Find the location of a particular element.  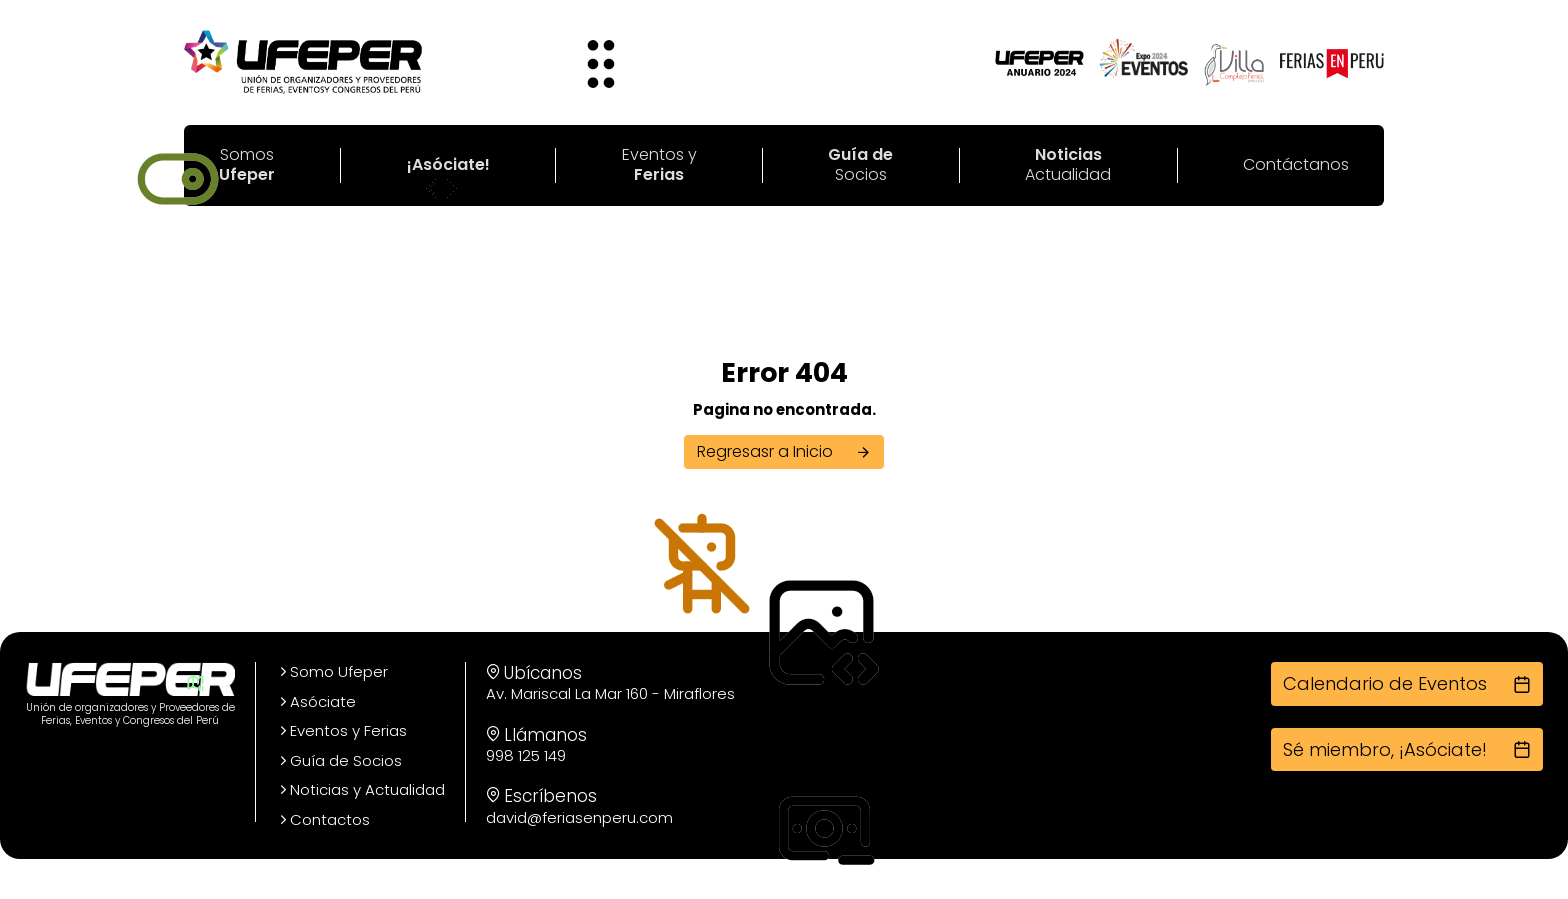

pause map navigation or tracking is located at coordinates (195, 682).